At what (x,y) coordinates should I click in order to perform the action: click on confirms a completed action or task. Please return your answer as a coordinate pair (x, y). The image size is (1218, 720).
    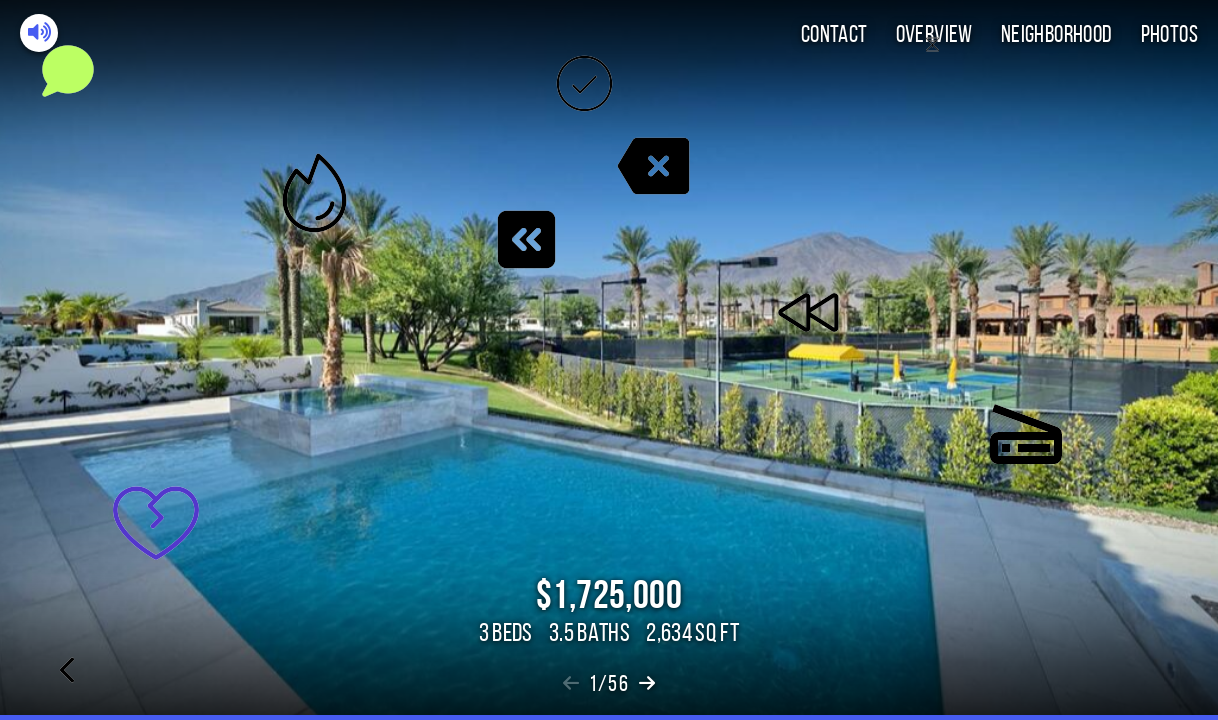
    Looking at the image, I should click on (584, 83).